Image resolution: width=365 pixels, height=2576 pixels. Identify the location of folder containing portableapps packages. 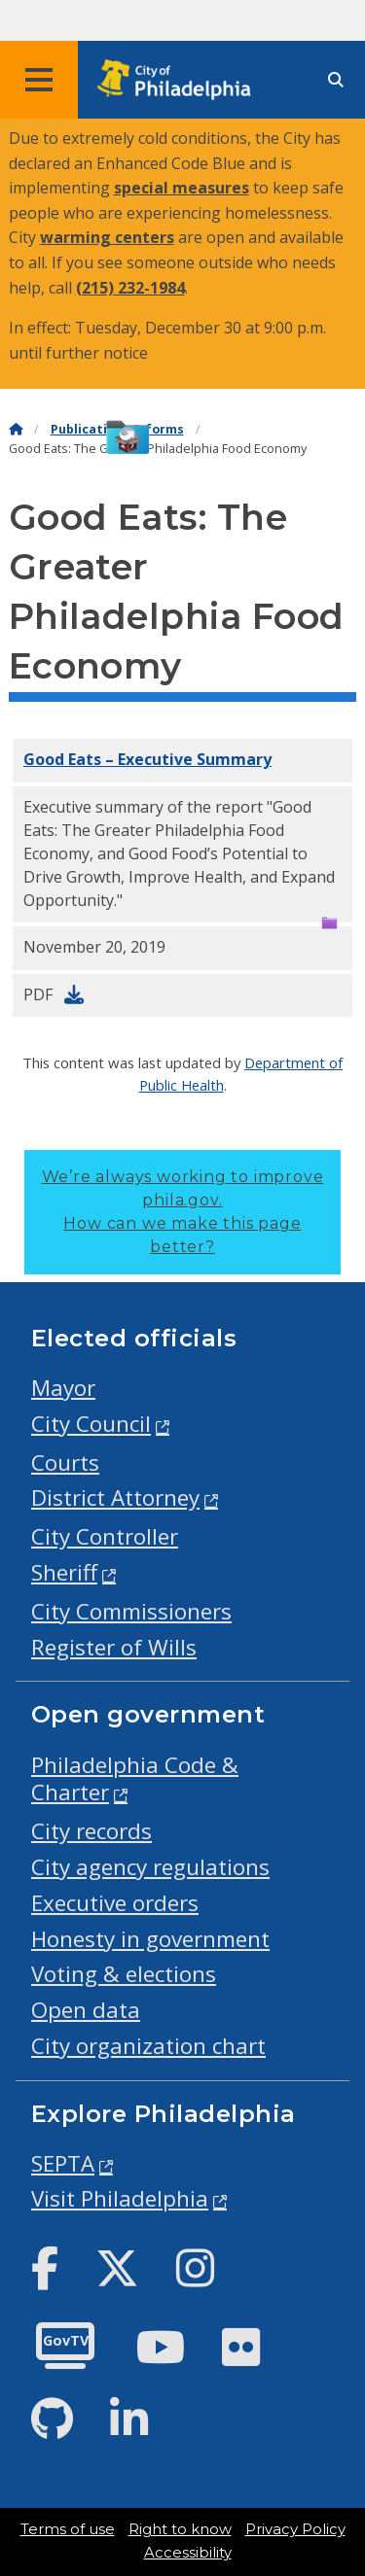
(128, 438).